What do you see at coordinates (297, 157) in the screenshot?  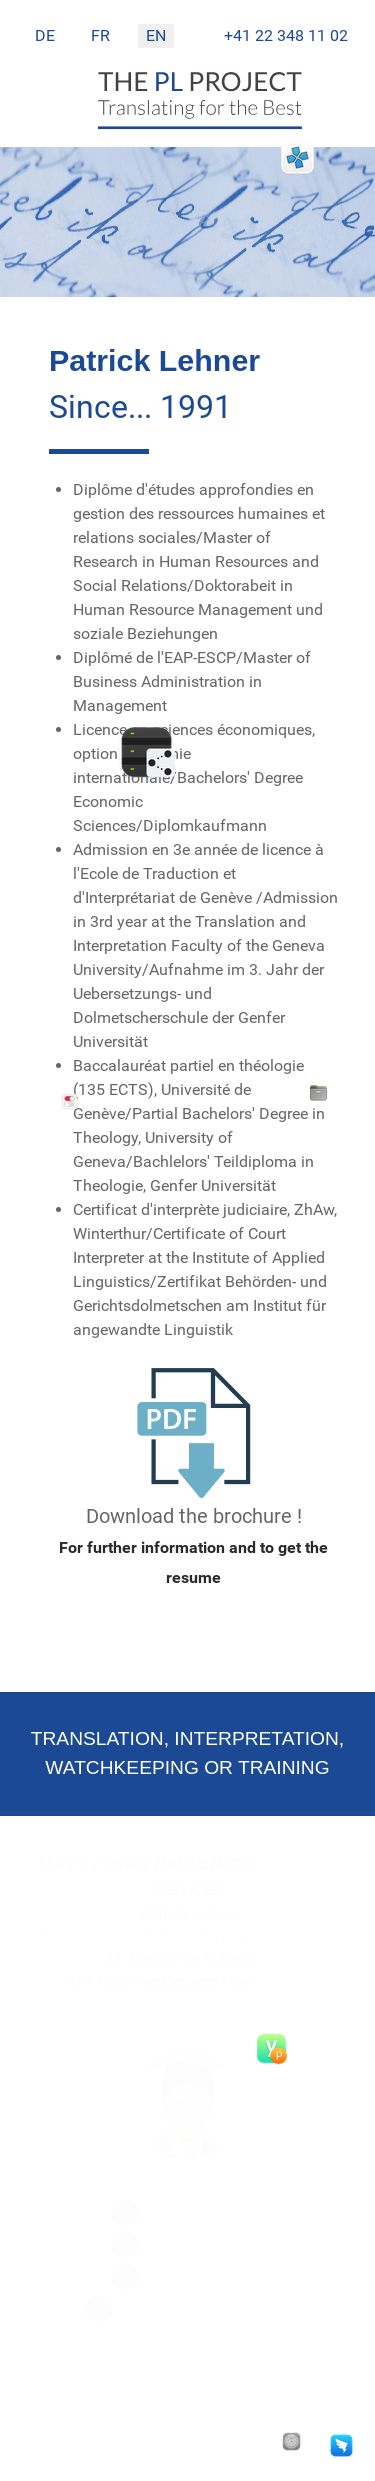 I see `launch ppsspp psp emulator` at bounding box center [297, 157].